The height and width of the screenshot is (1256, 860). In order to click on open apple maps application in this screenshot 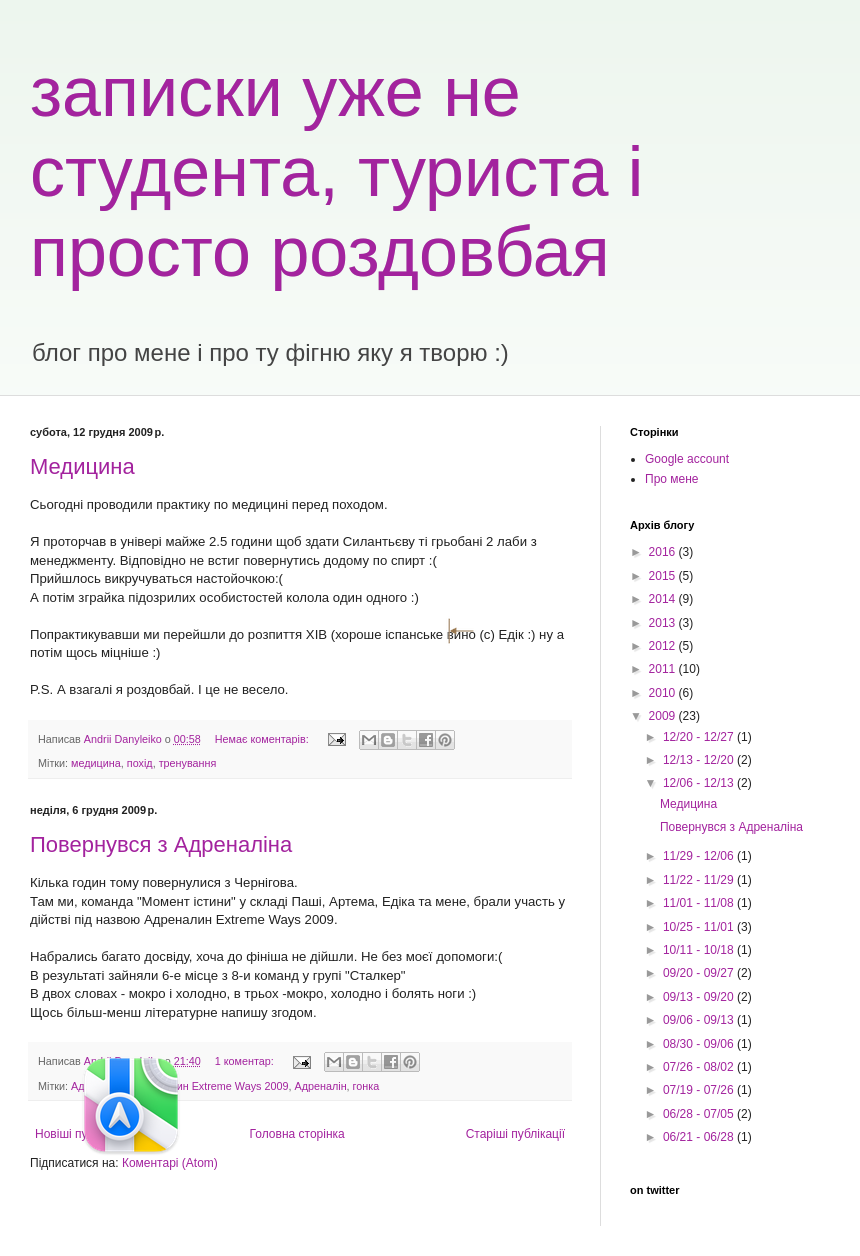, I will do `click(131, 1105)`.